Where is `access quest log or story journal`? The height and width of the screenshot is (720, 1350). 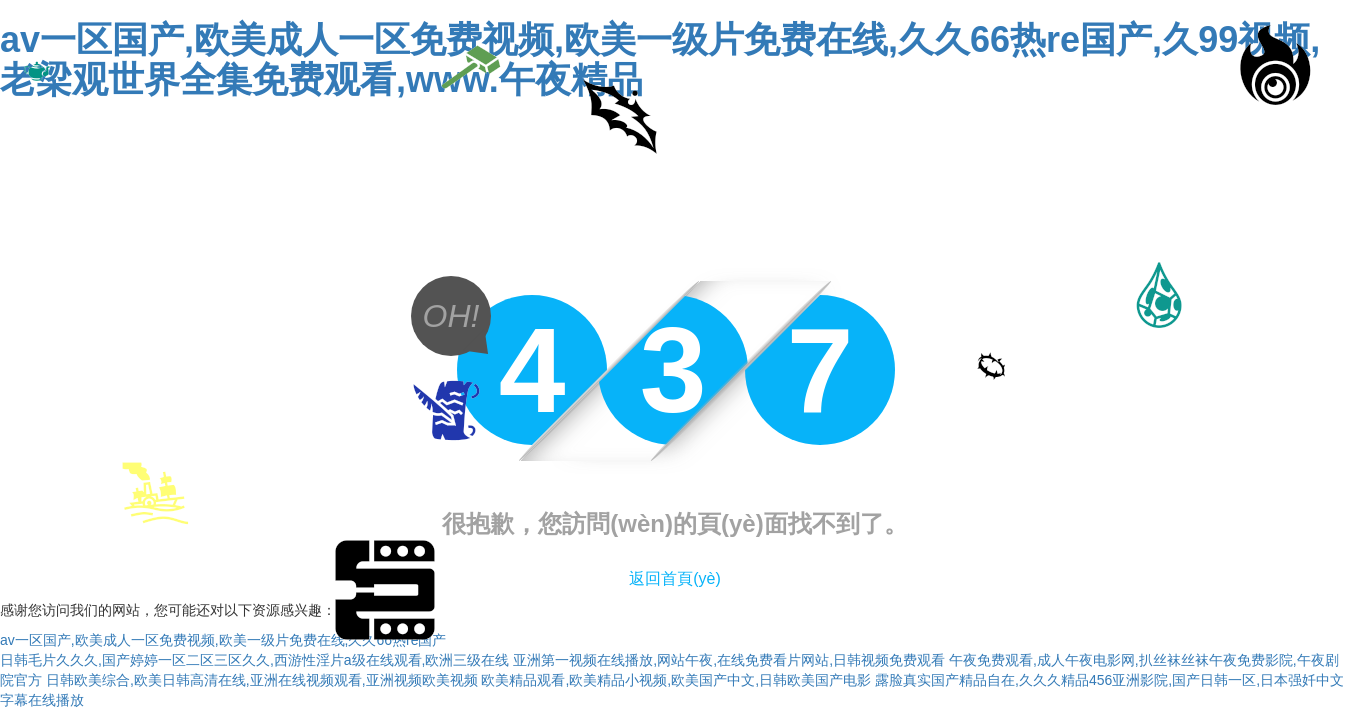 access quest log or story journal is located at coordinates (446, 410).